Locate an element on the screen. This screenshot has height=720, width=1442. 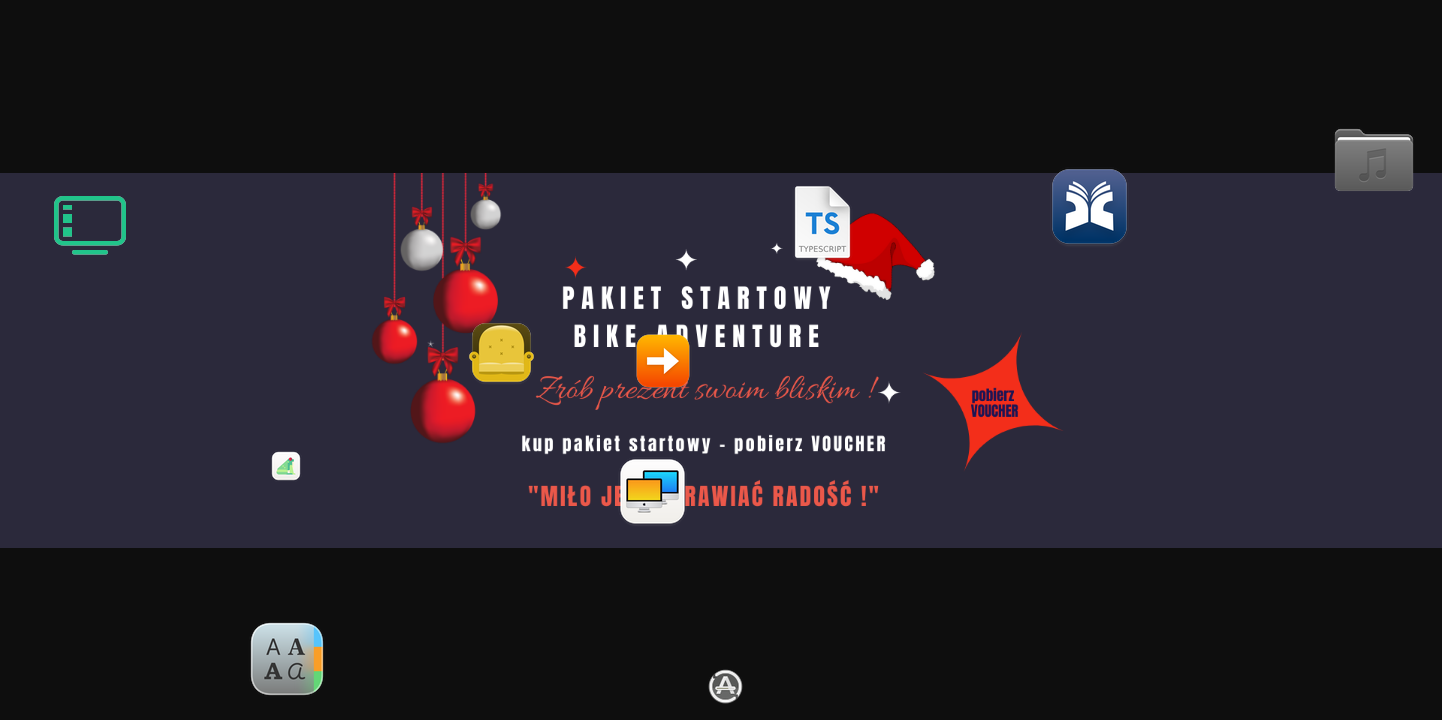
open JabRef reference manager is located at coordinates (1089, 206).